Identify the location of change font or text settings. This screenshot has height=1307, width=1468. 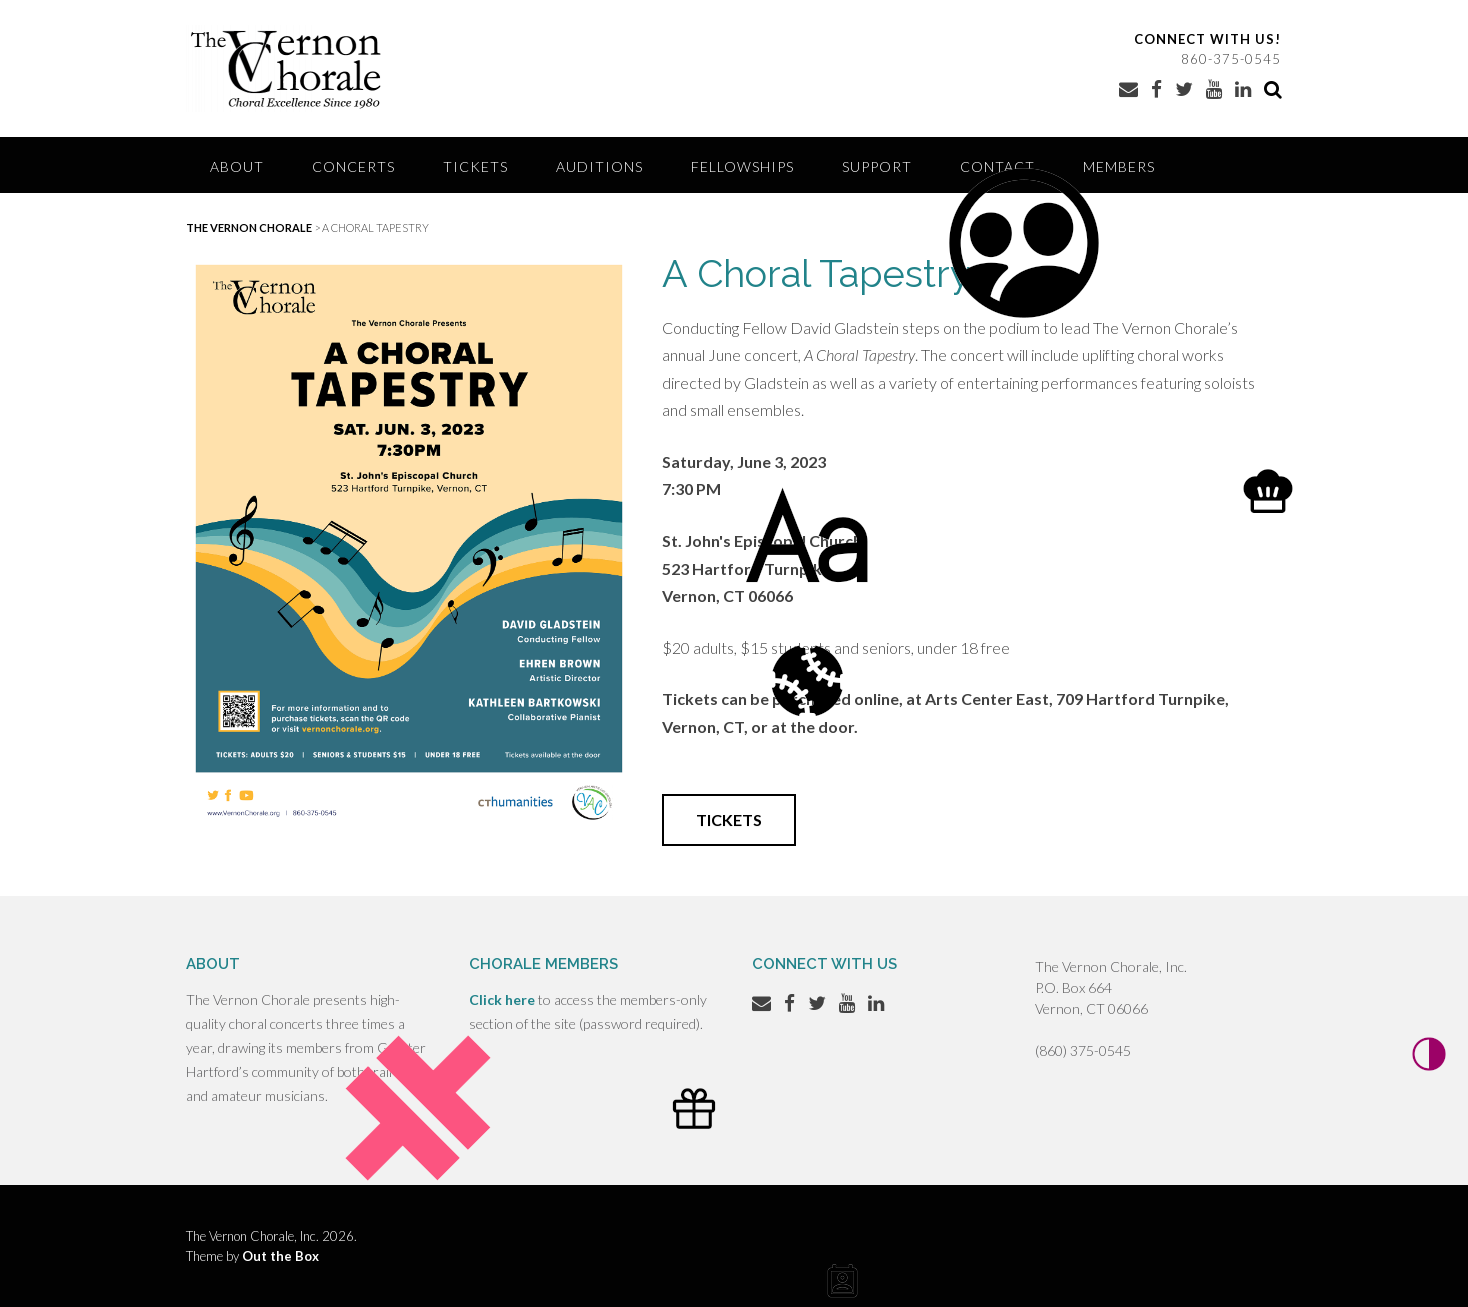
(807, 538).